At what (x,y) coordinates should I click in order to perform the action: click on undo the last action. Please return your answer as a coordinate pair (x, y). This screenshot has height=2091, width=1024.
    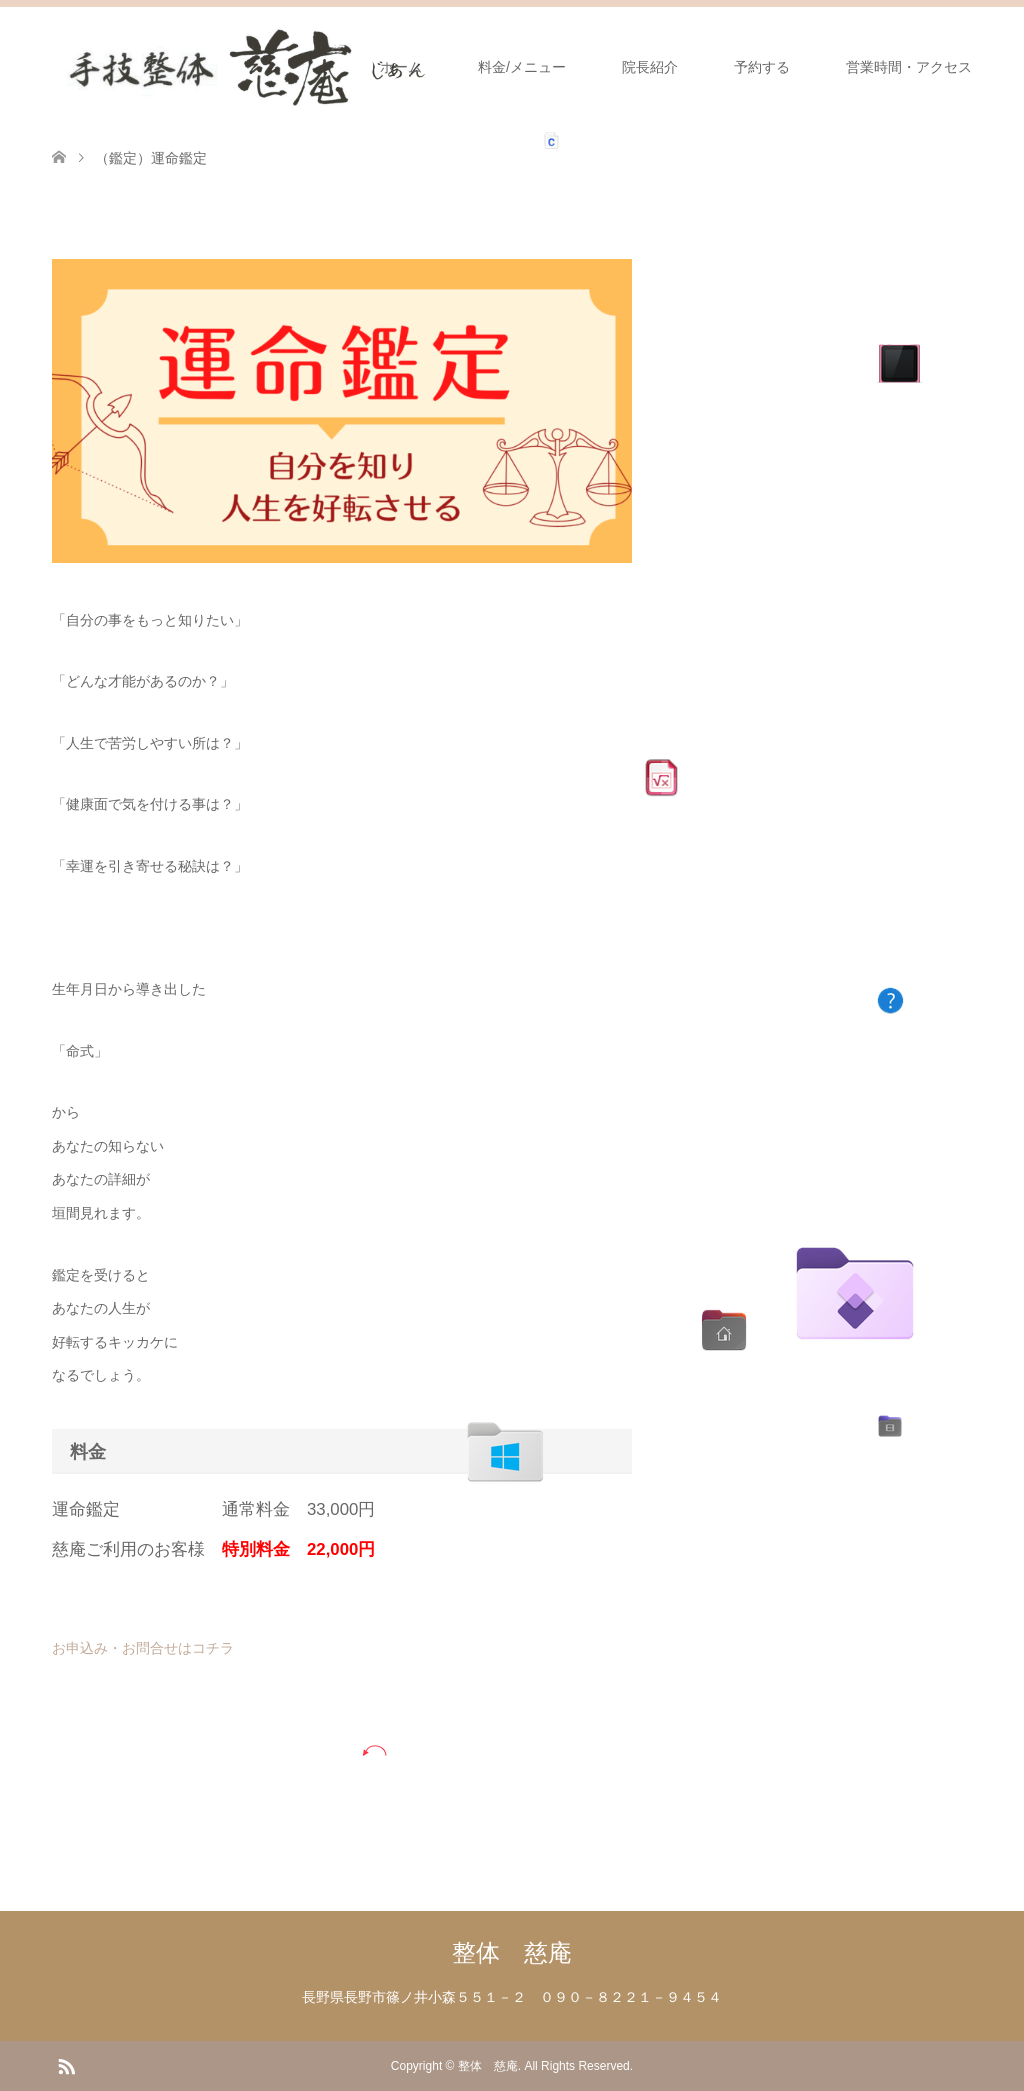
    Looking at the image, I should click on (374, 1750).